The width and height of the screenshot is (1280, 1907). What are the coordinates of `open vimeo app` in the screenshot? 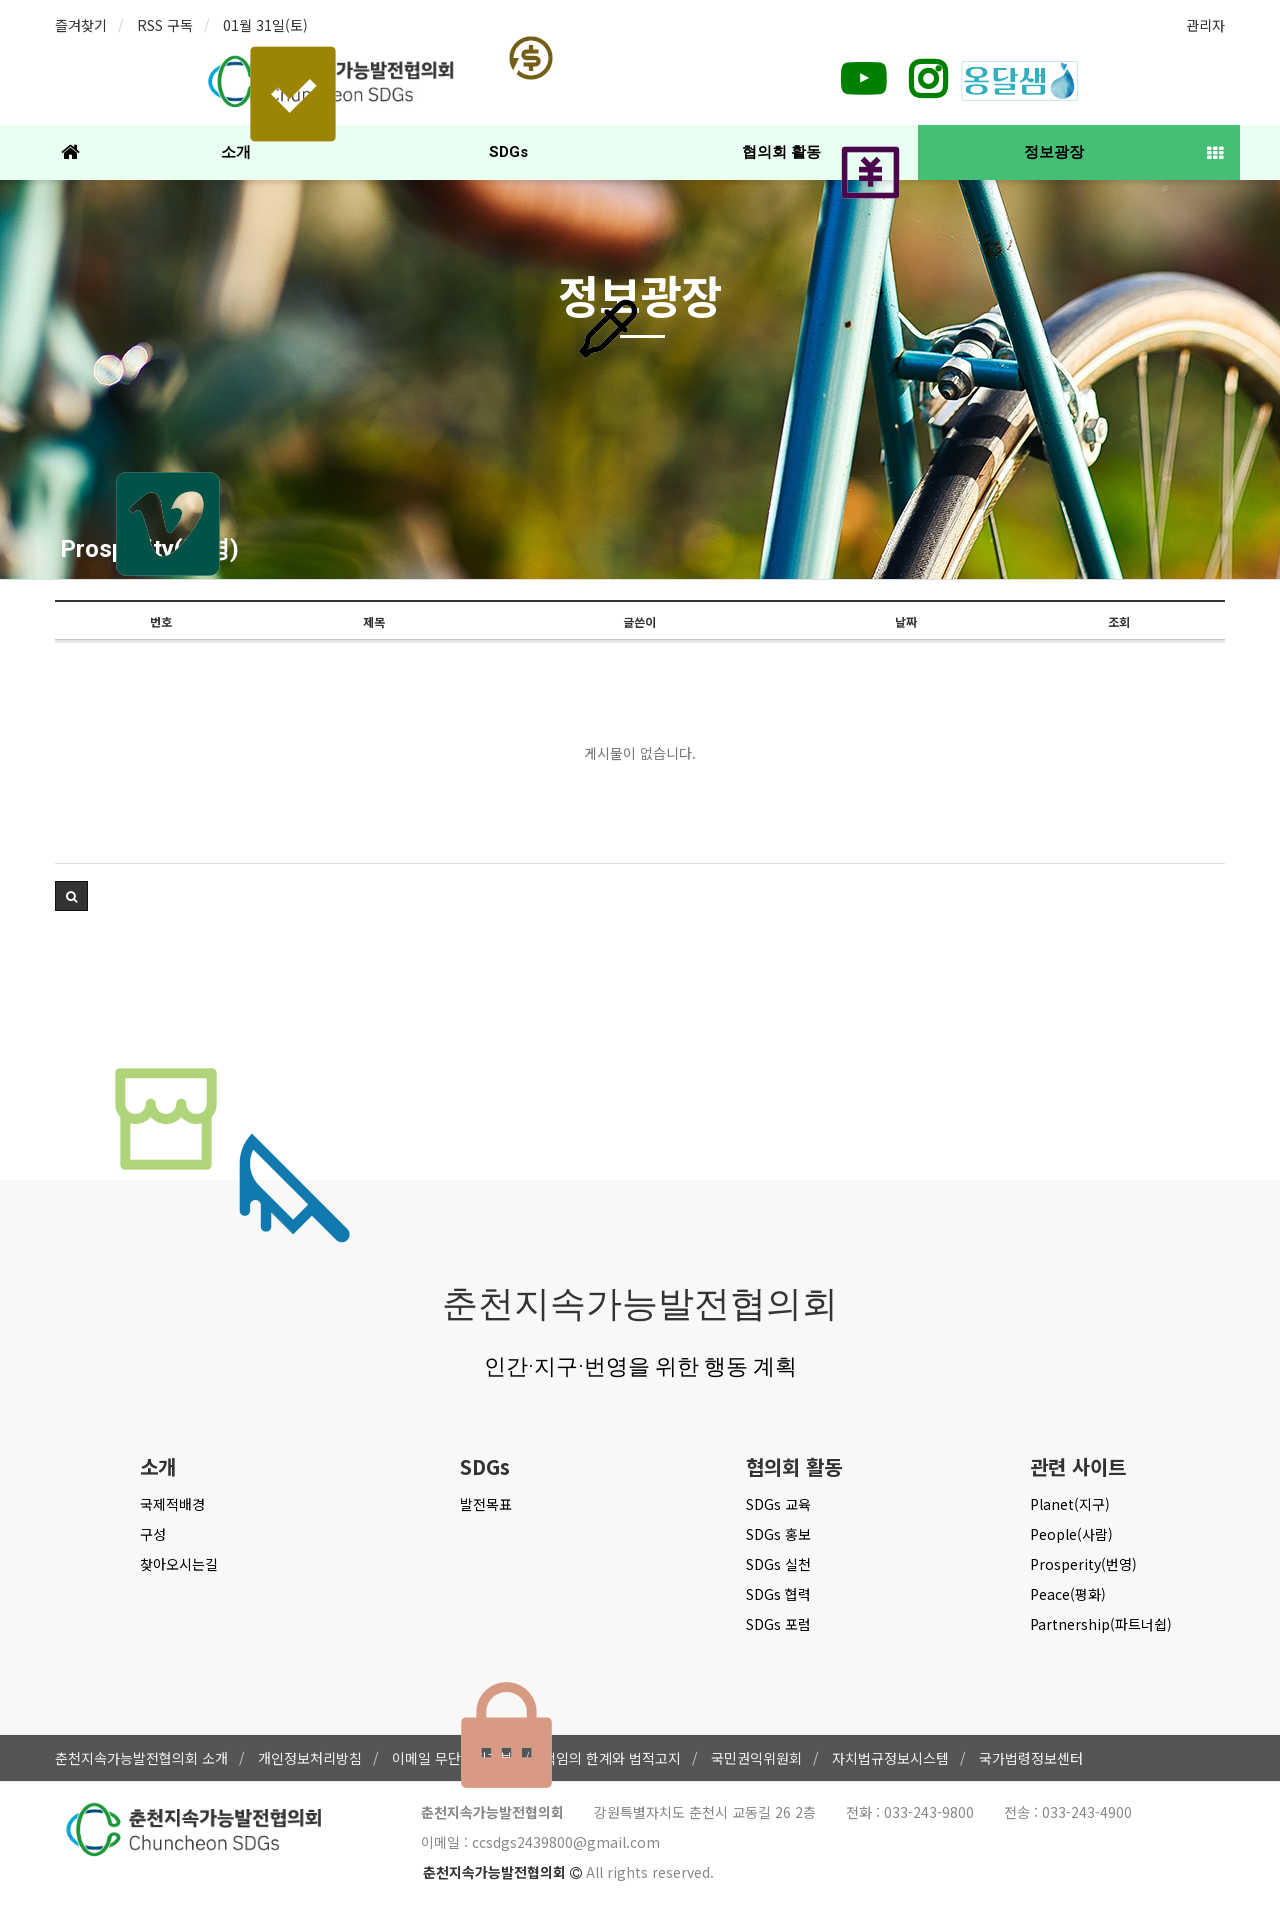 It's located at (168, 524).